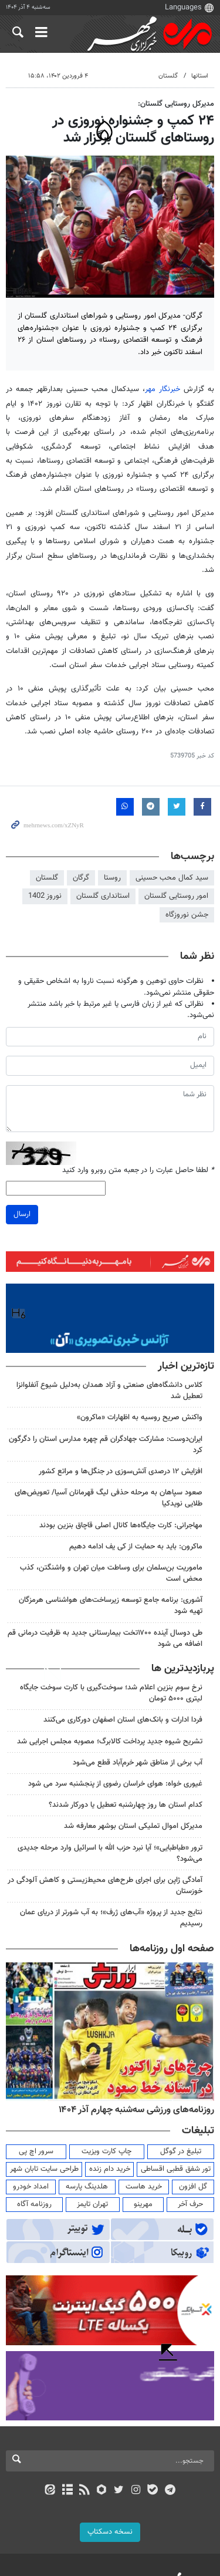 This screenshot has height=2576, width=220. What do you see at coordinates (167, 2352) in the screenshot?
I see `navigate to the top-left or beginning of content` at bounding box center [167, 2352].